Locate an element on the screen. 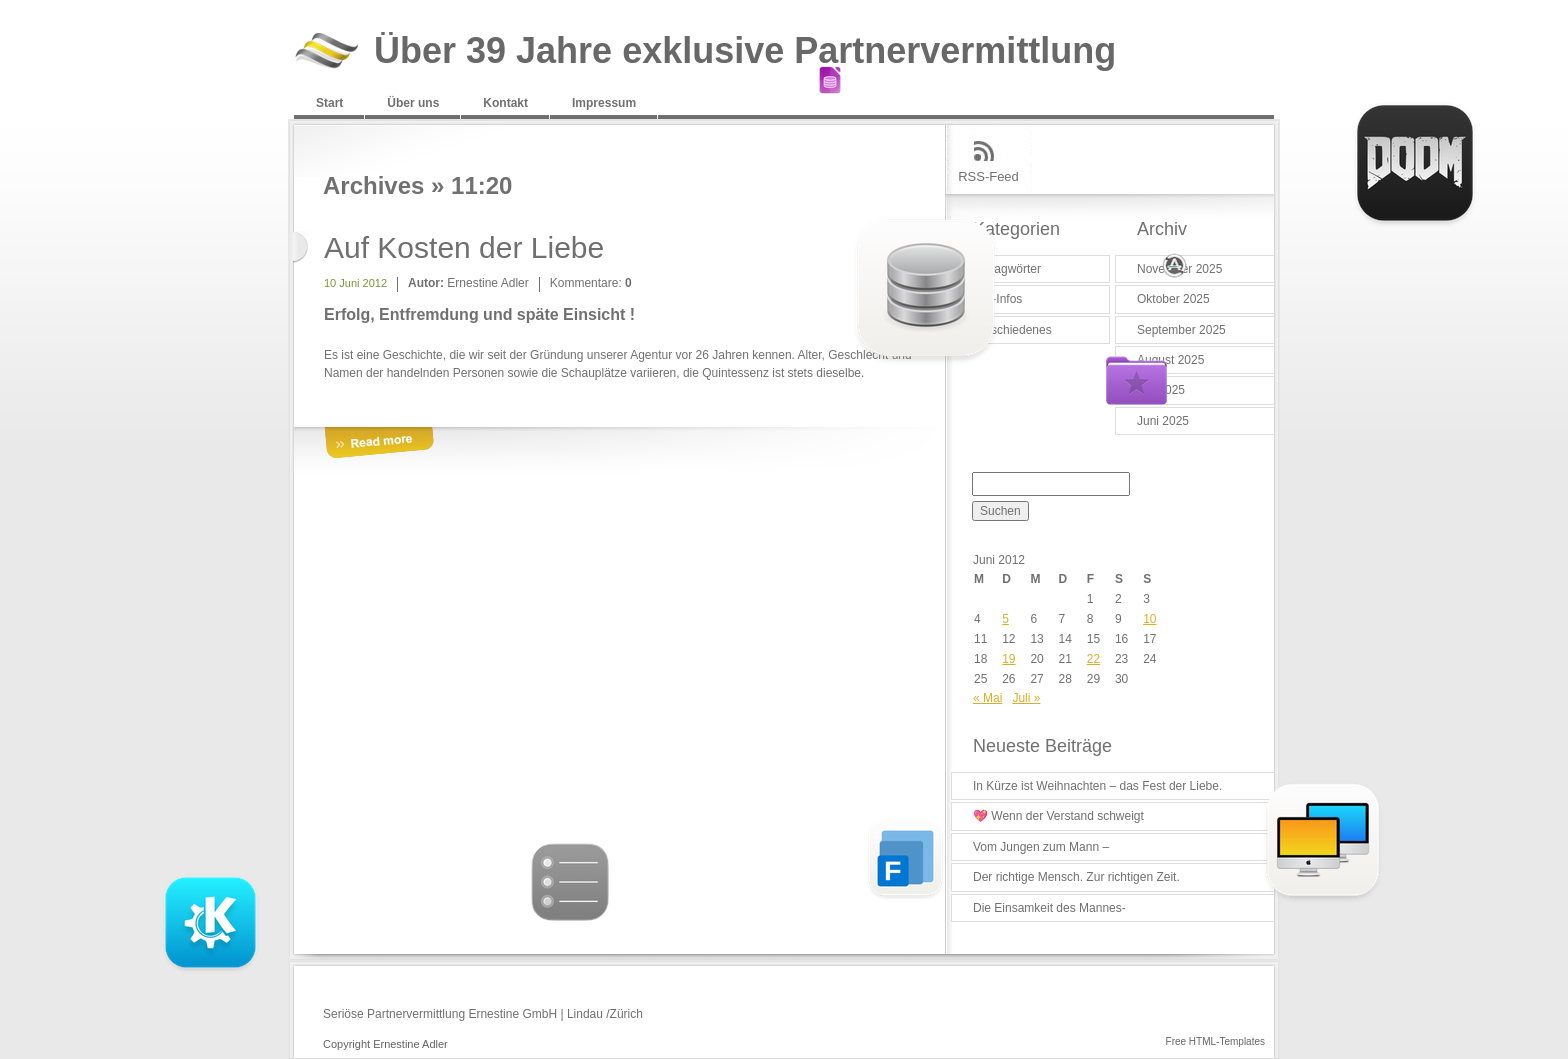 This screenshot has height=1059, width=1568. open your bookmarked or favorite files folder is located at coordinates (1136, 380).